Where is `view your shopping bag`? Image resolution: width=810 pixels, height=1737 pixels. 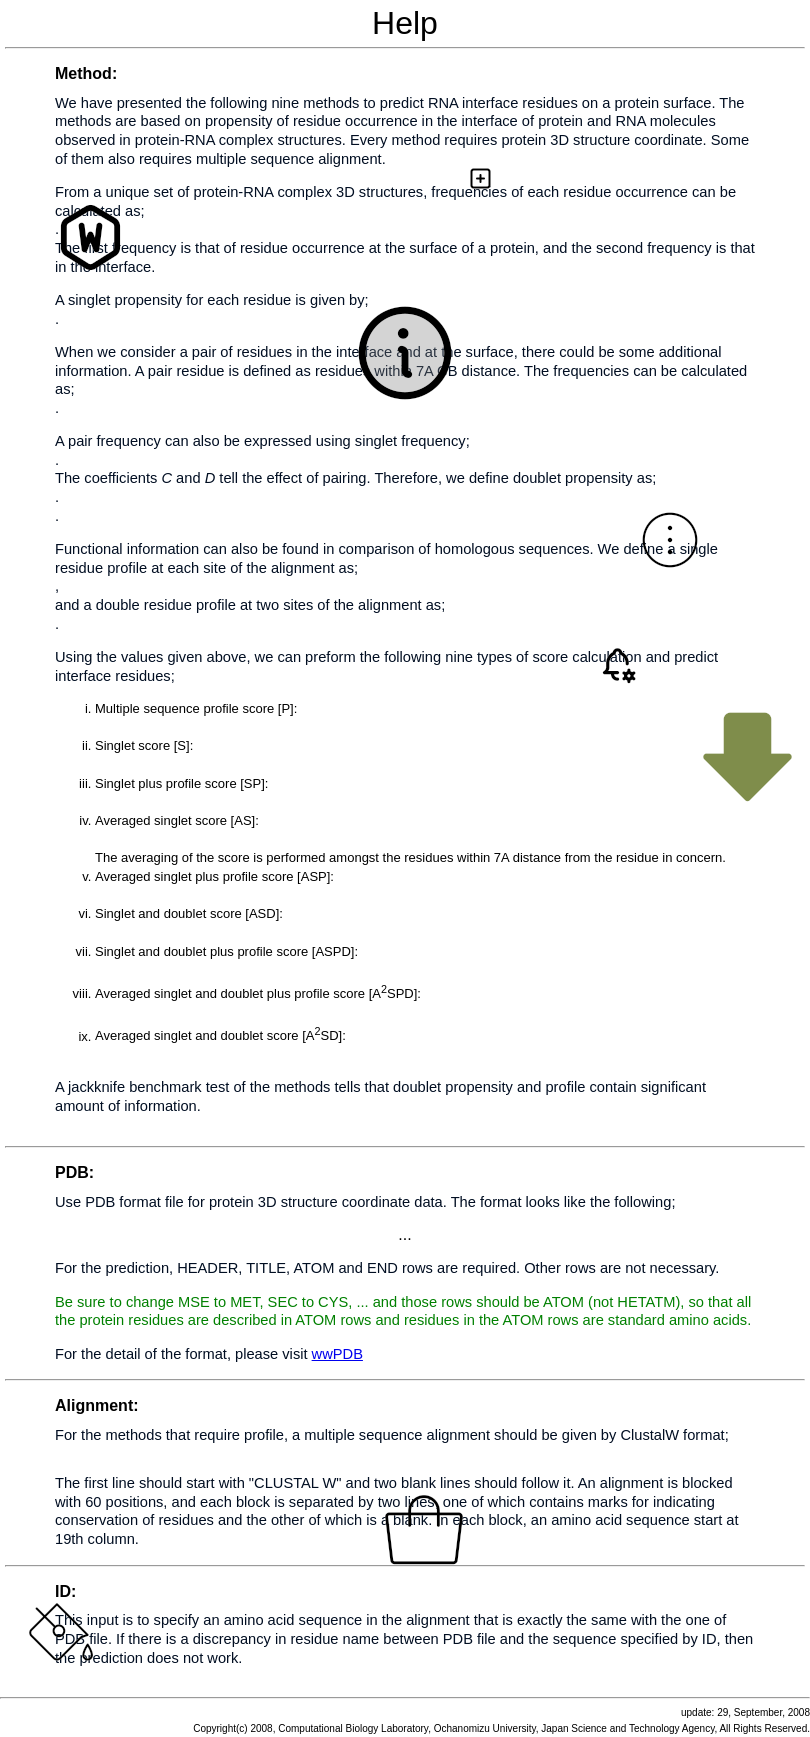
view your shopping bag is located at coordinates (424, 1534).